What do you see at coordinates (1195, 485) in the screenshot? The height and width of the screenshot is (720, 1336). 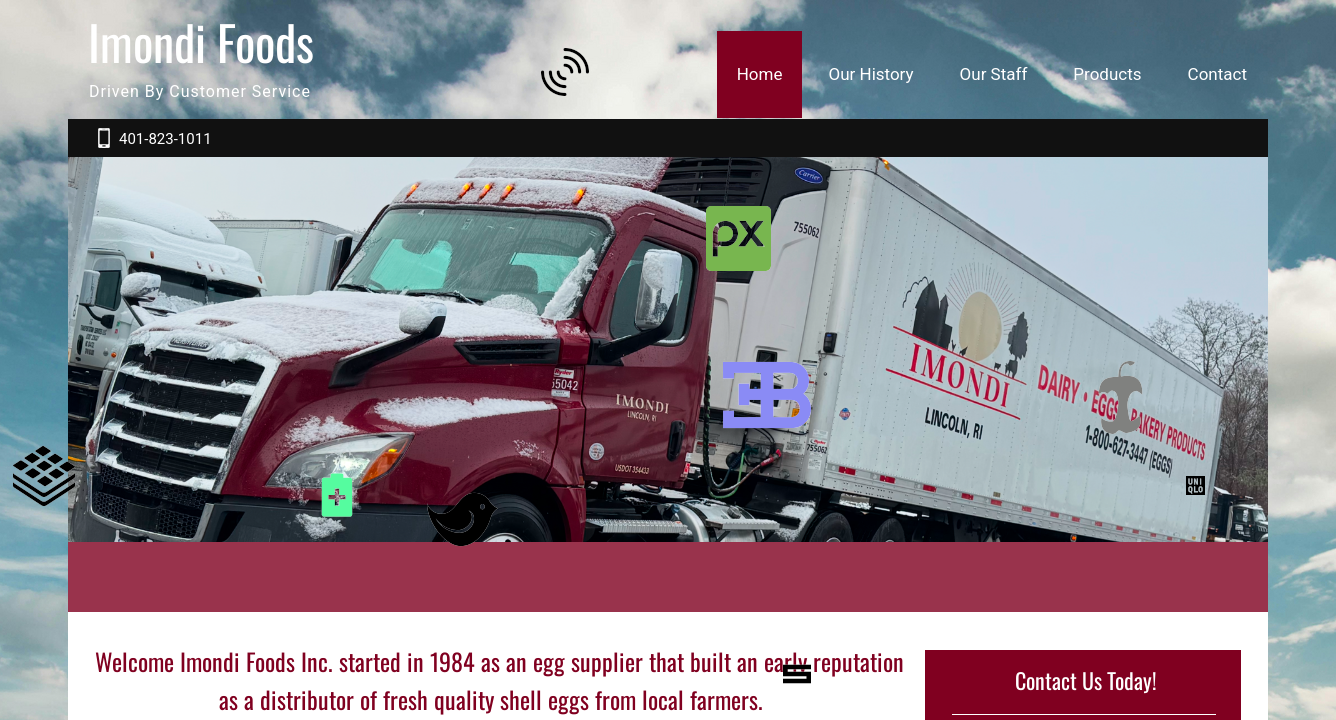 I see `open the Uniqlo app or website` at bounding box center [1195, 485].